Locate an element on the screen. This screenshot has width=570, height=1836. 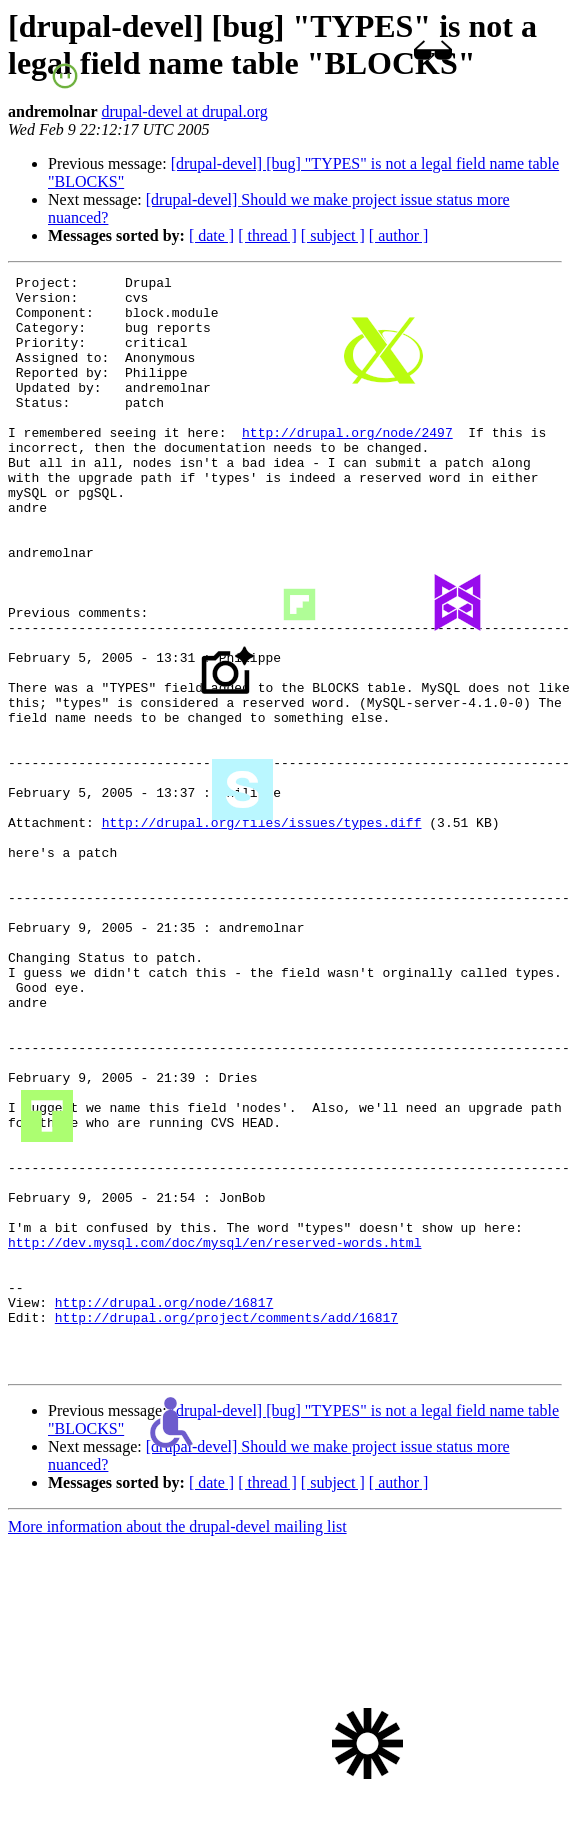
open loom video messaging app is located at coordinates (367, 1743).